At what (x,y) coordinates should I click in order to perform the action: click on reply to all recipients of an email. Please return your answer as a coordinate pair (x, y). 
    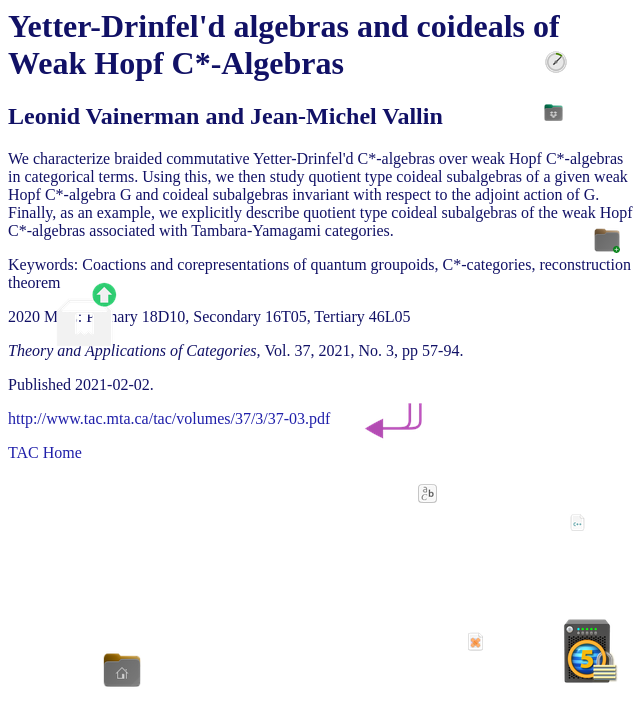
    Looking at the image, I should click on (392, 420).